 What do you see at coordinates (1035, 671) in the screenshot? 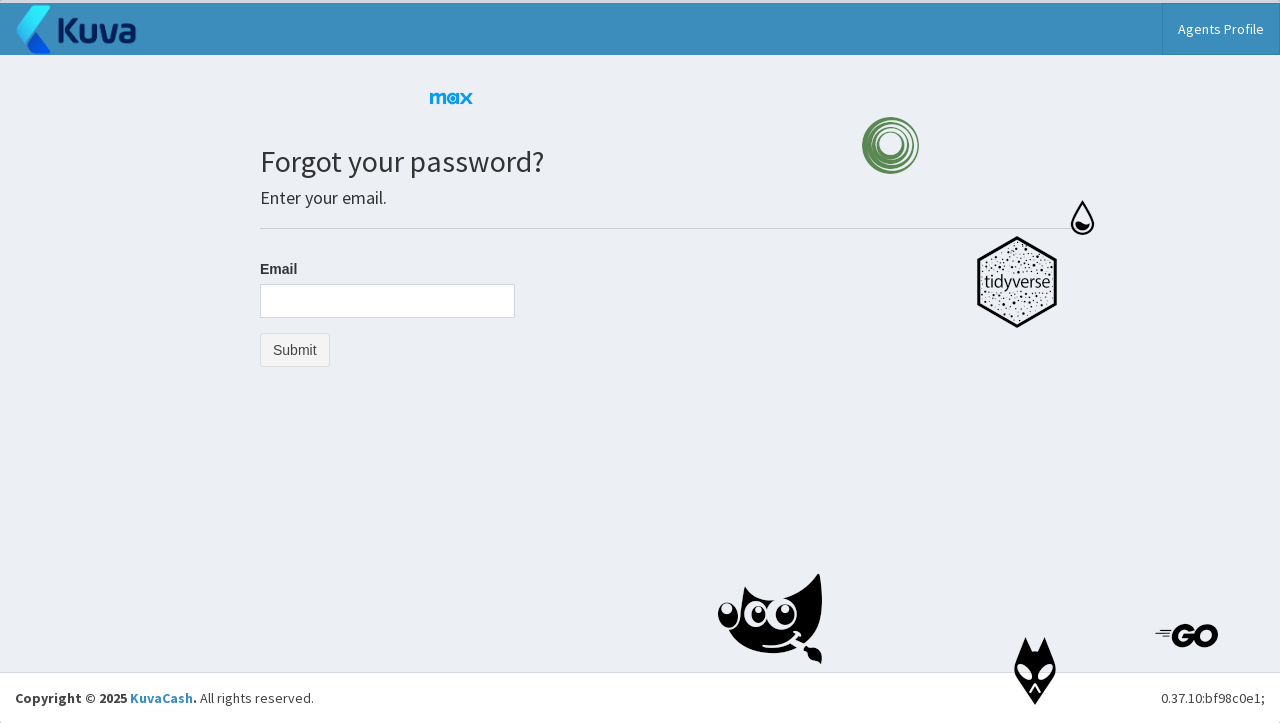
I see `open foobar2000 audio player` at bounding box center [1035, 671].